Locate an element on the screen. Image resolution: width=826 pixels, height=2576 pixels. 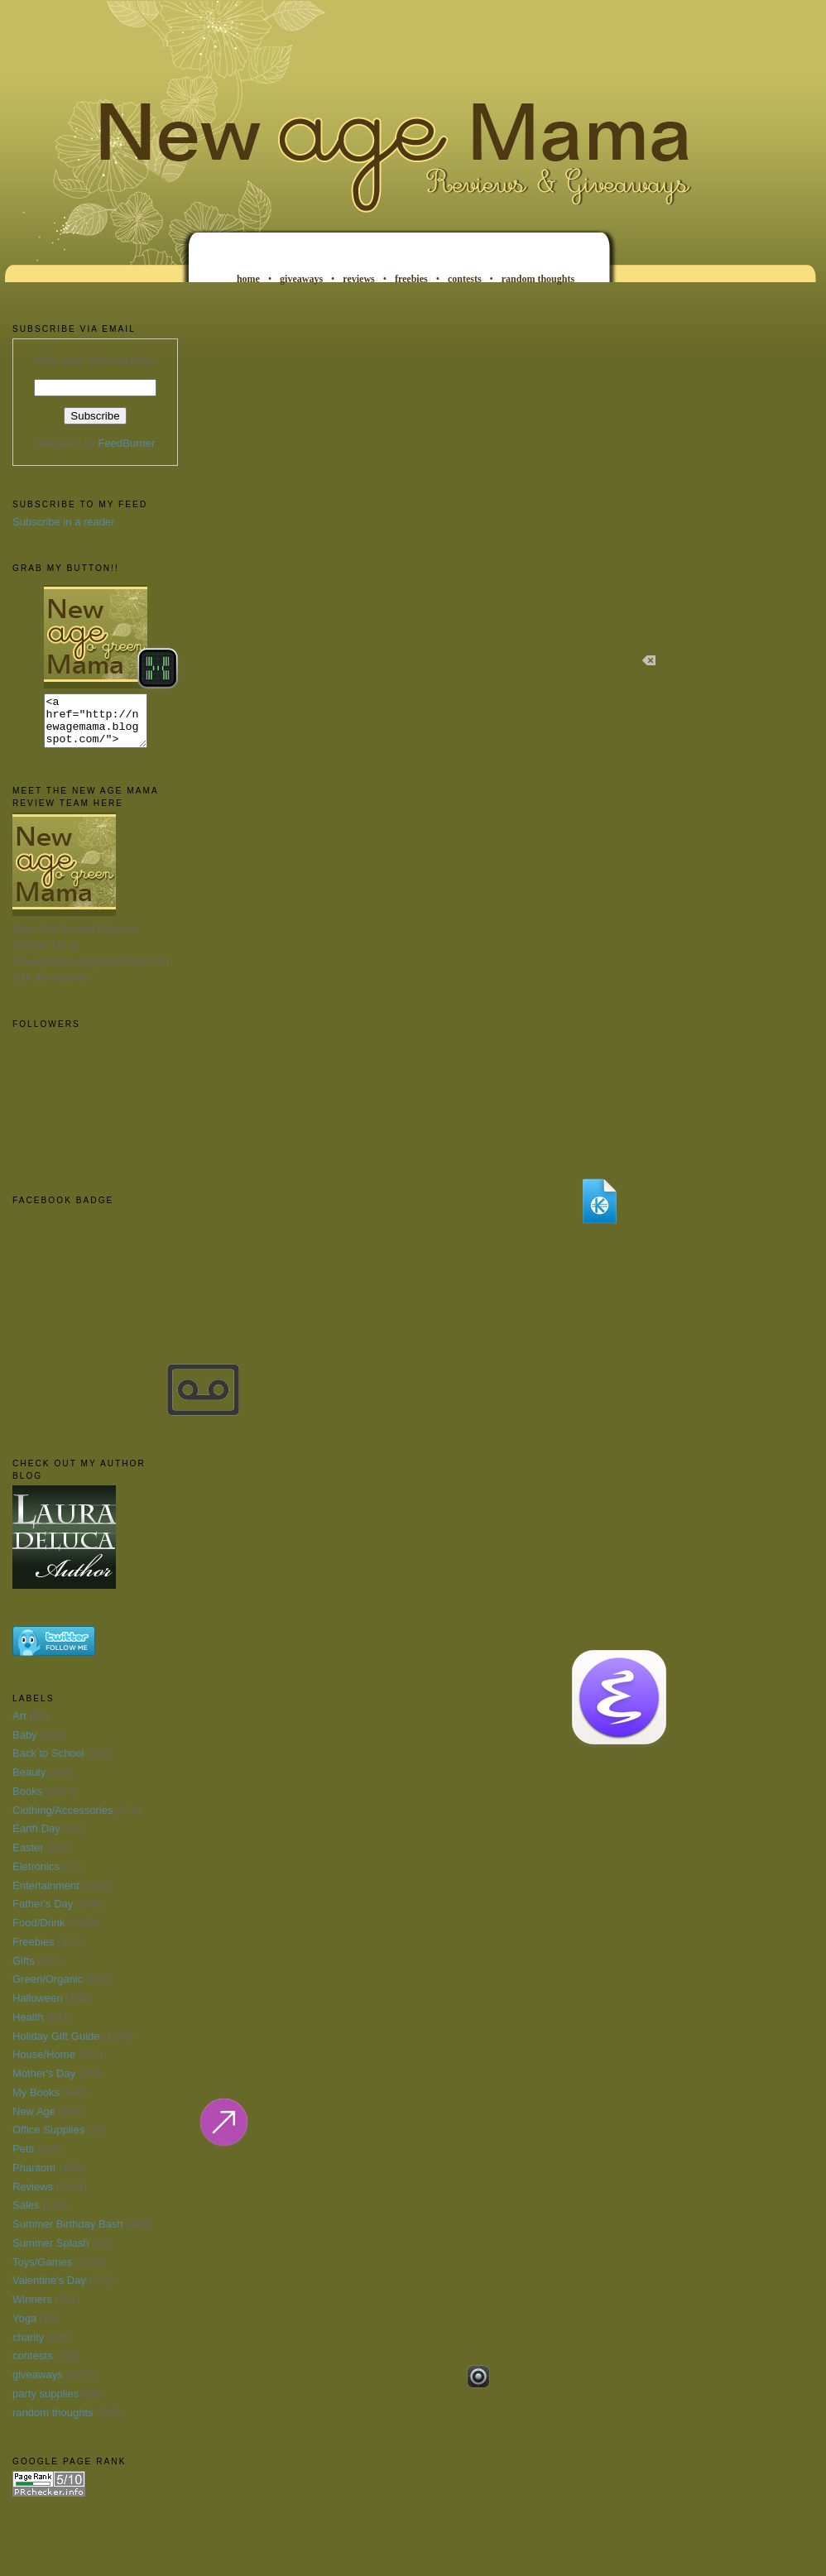
indicates a symbolic link or shortcut to another file is located at coordinates (223, 2122).